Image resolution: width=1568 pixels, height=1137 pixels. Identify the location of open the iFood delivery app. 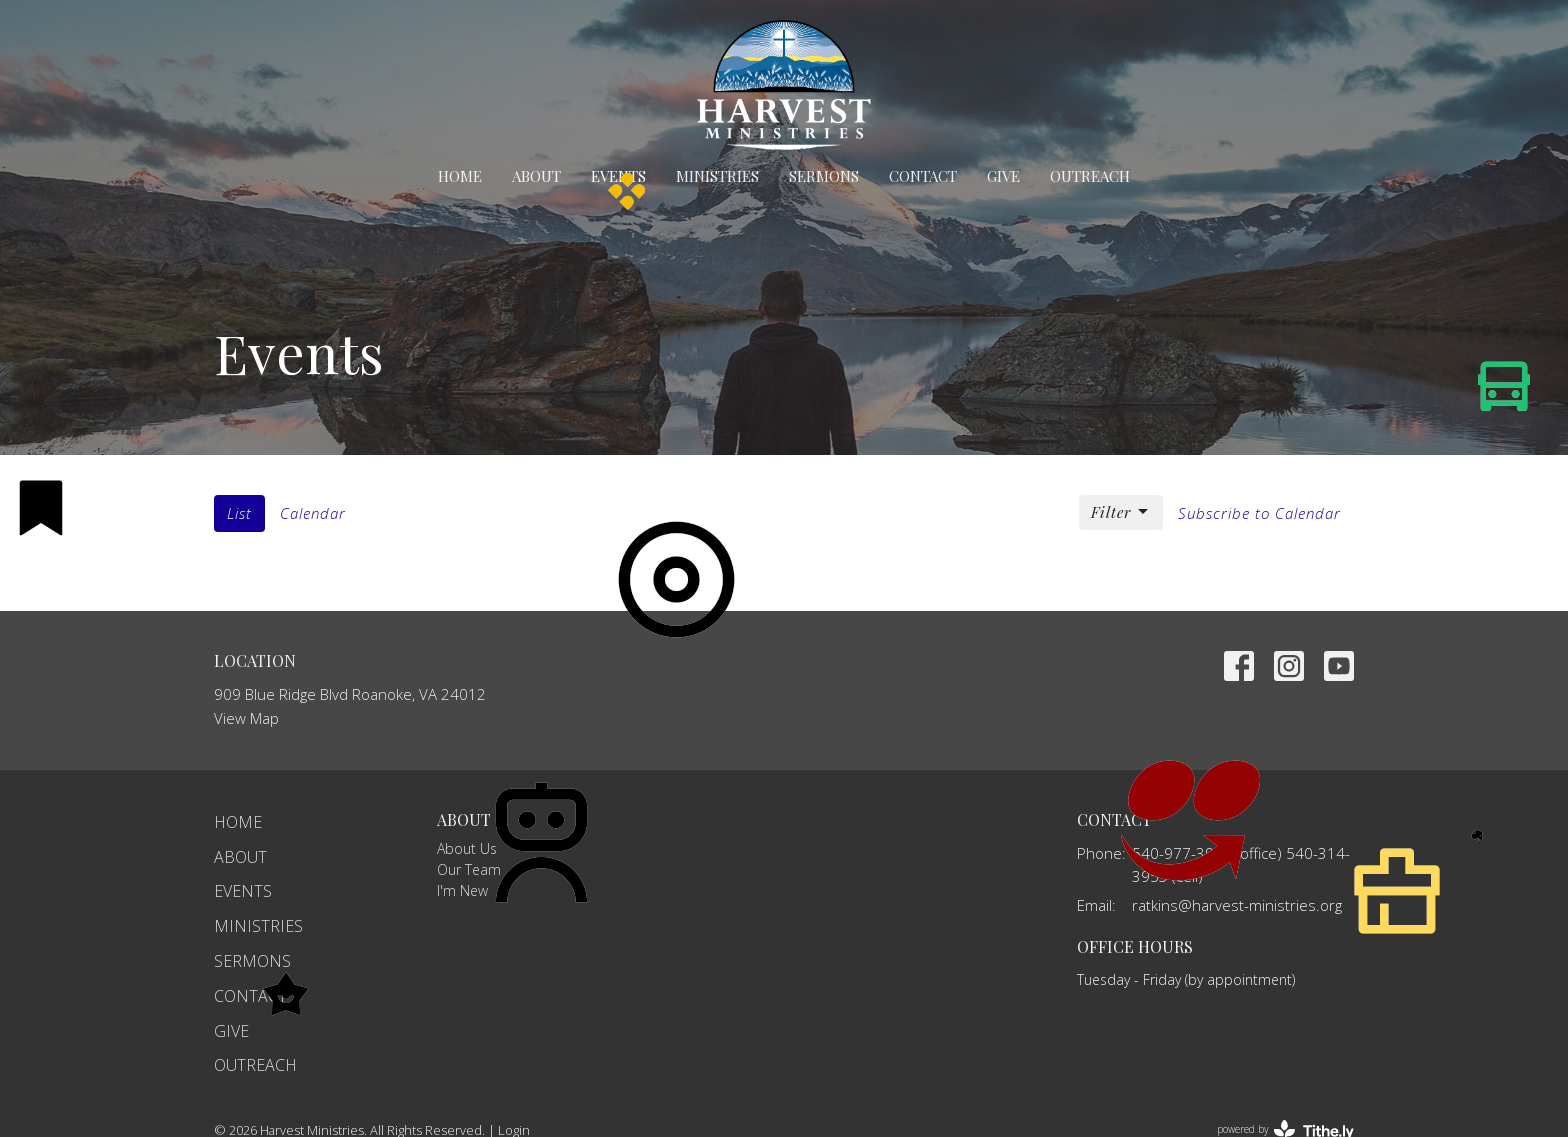
(1190, 820).